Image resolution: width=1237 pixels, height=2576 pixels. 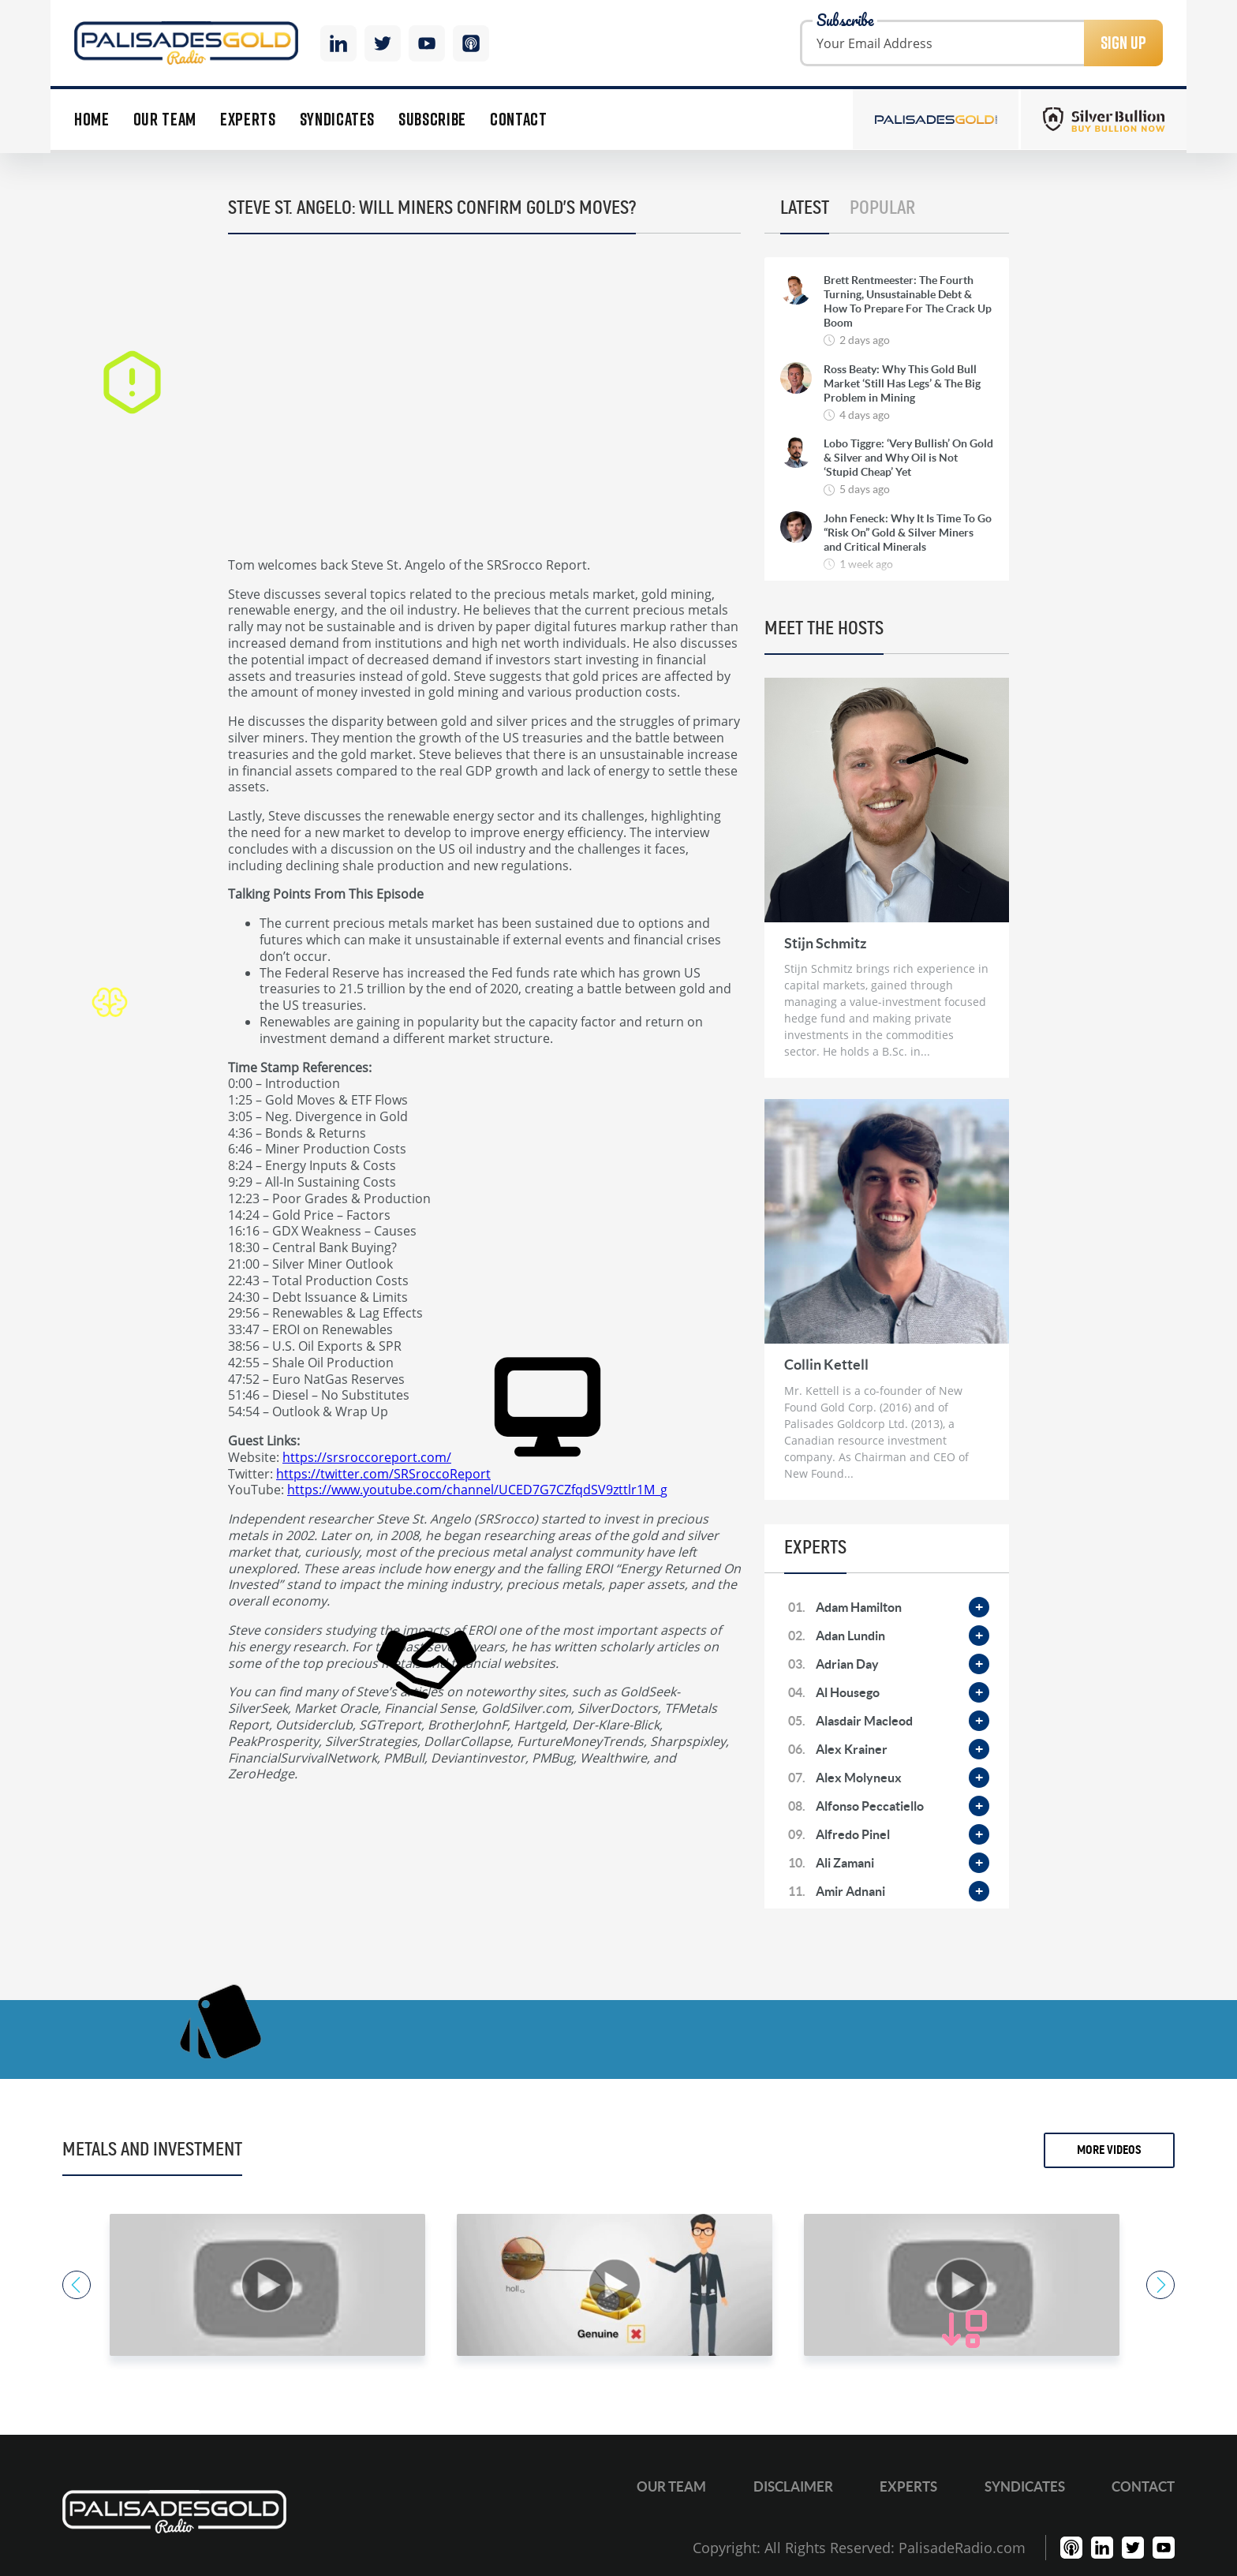 What do you see at coordinates (110, 1003) in the screenshot?
I see `access AI or smart features` at bounding box center [110, 1003].